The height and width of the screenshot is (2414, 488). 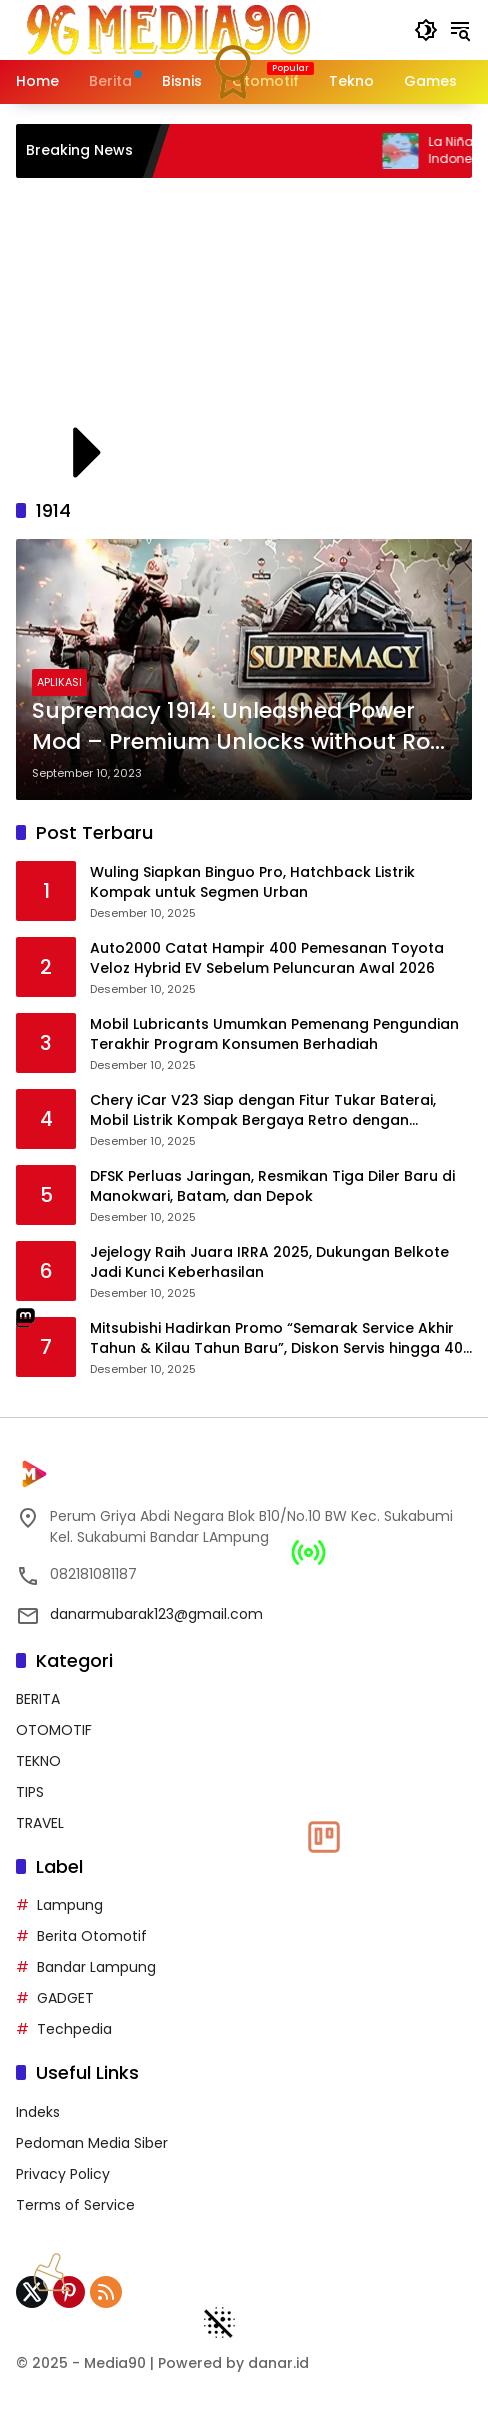 I want to click on access radio or audio streaming, so click(x=308, y=1552).